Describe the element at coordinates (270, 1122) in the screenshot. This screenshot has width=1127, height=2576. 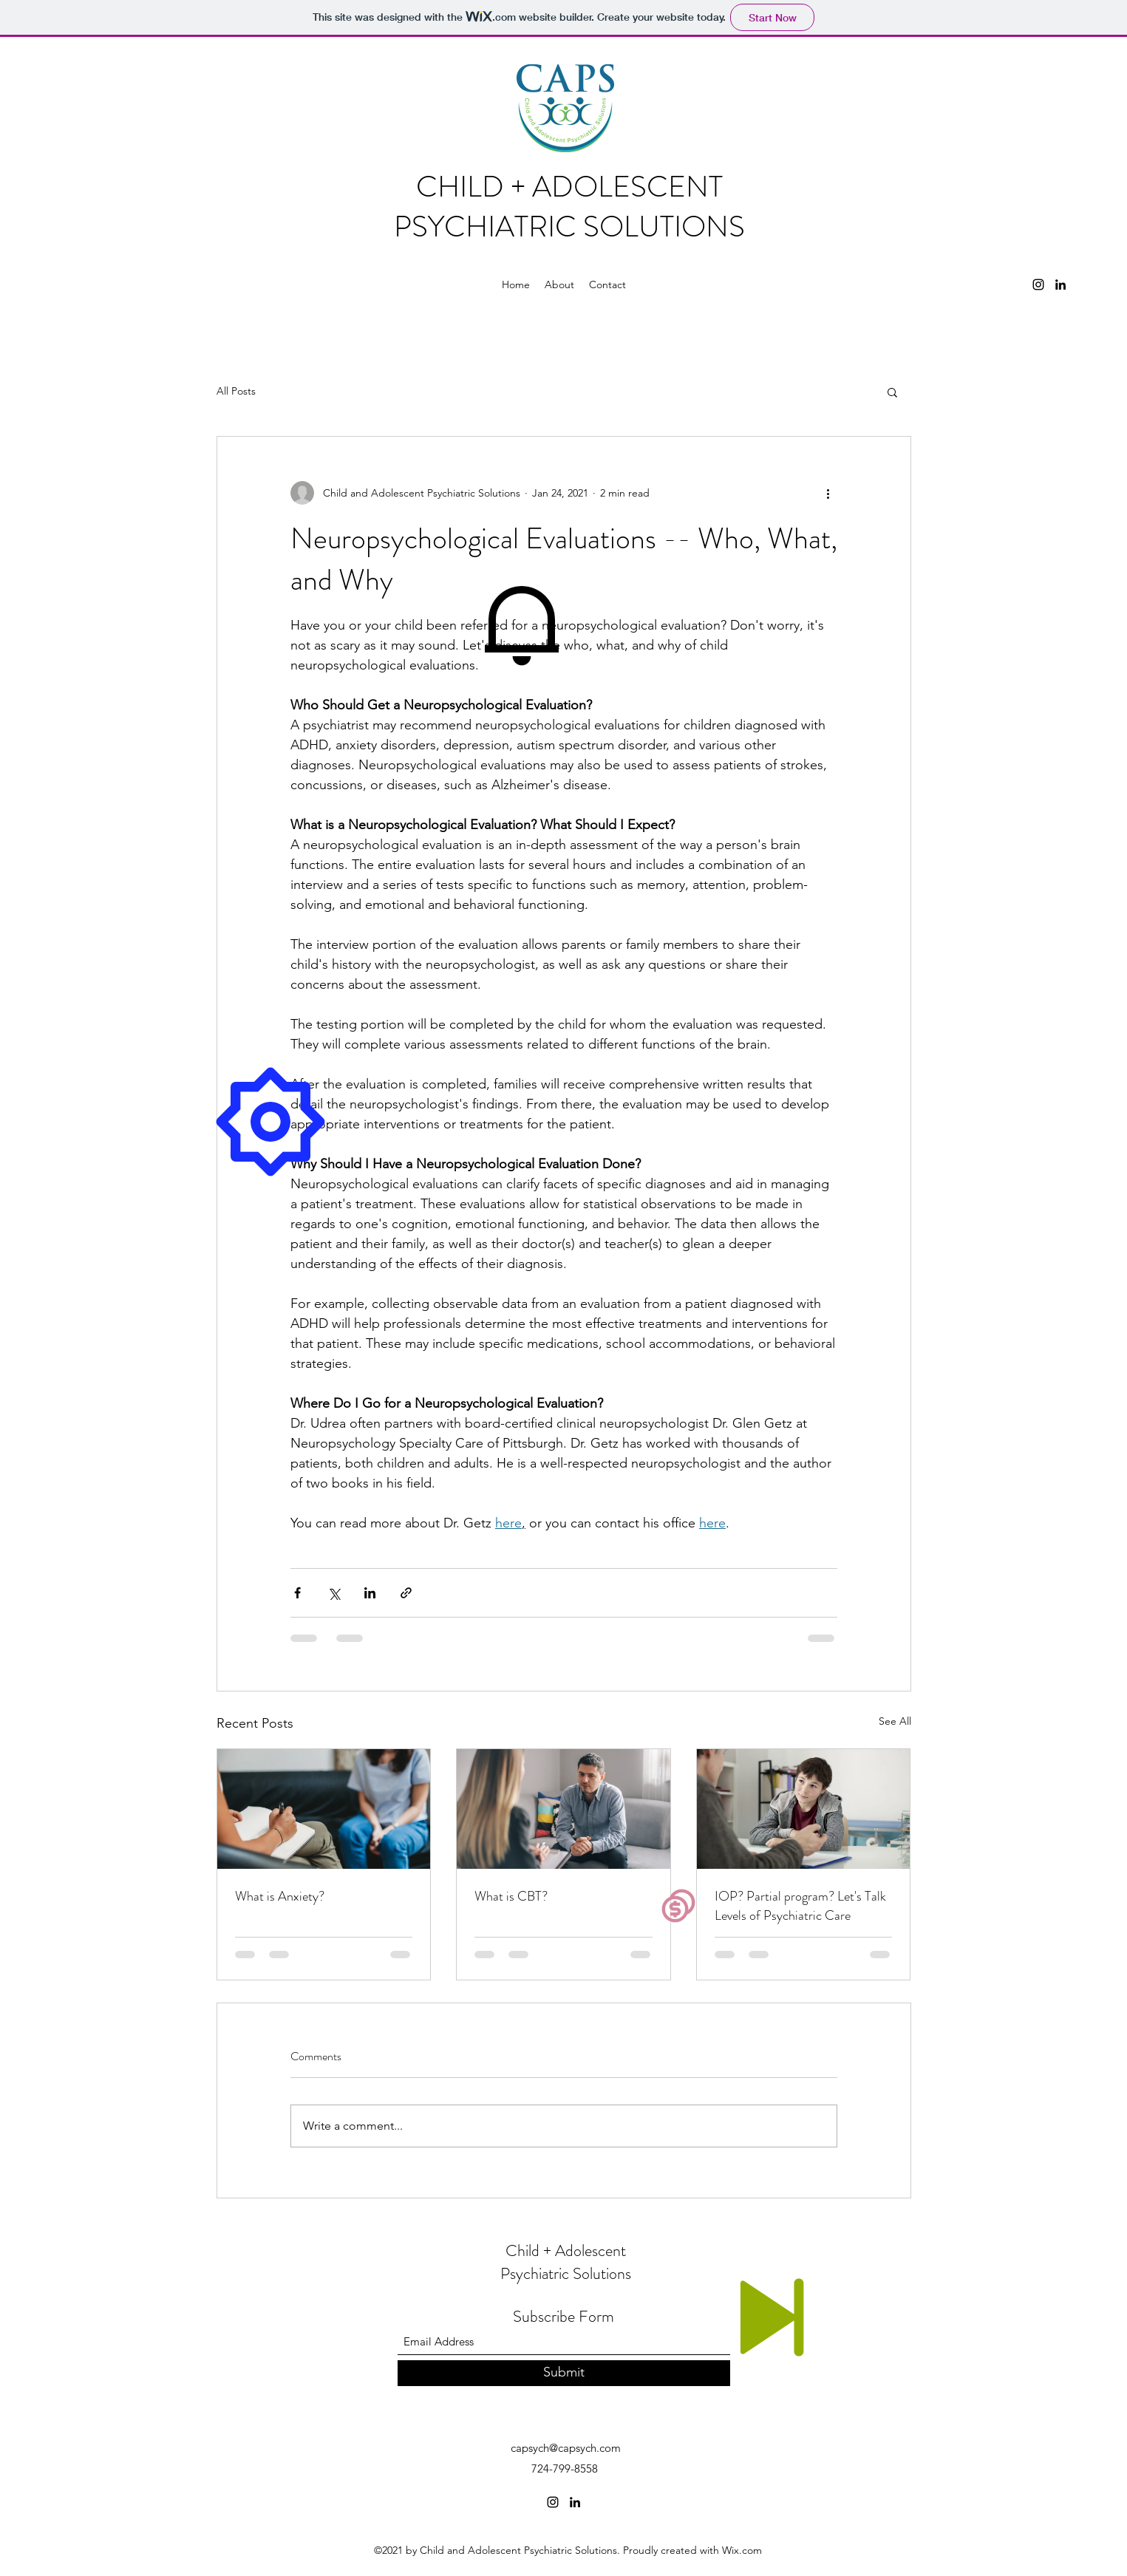
I see `access app or system settings` at that location.